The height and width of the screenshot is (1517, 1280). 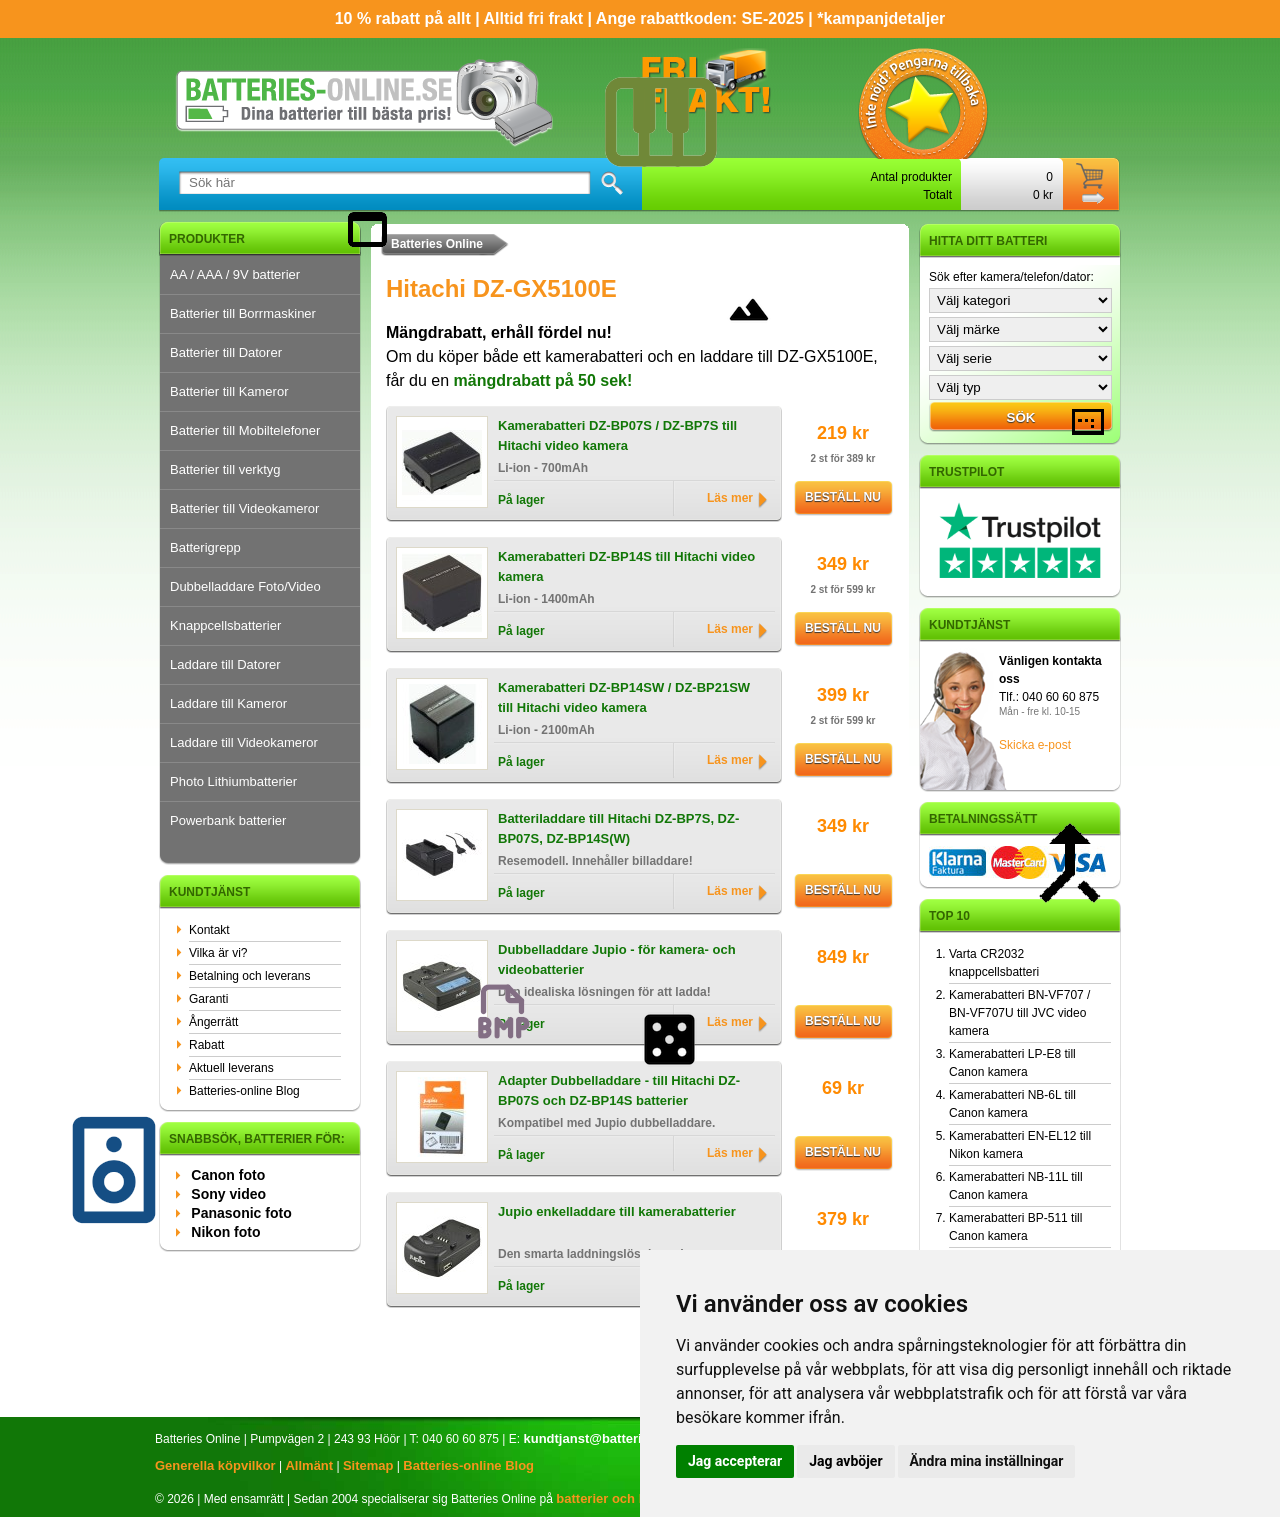 What do you see at coordinates (367, 229) in the screenshot?
I see `open a web browser or web view` at bounding box center [367, 229].